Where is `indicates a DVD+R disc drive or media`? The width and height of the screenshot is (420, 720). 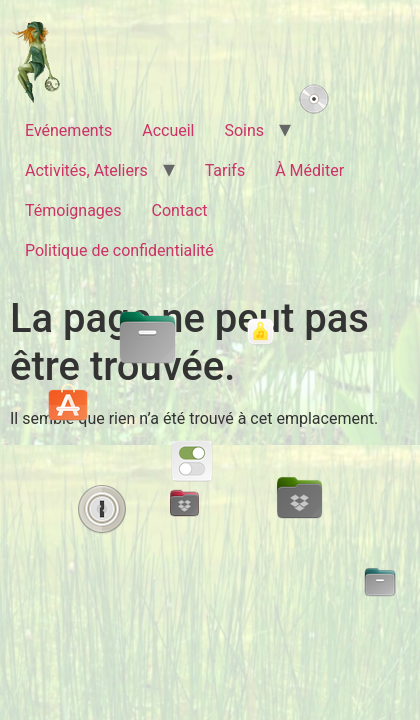
indicates a DVD+R disc drive or media is located at coordinates (314, 99).